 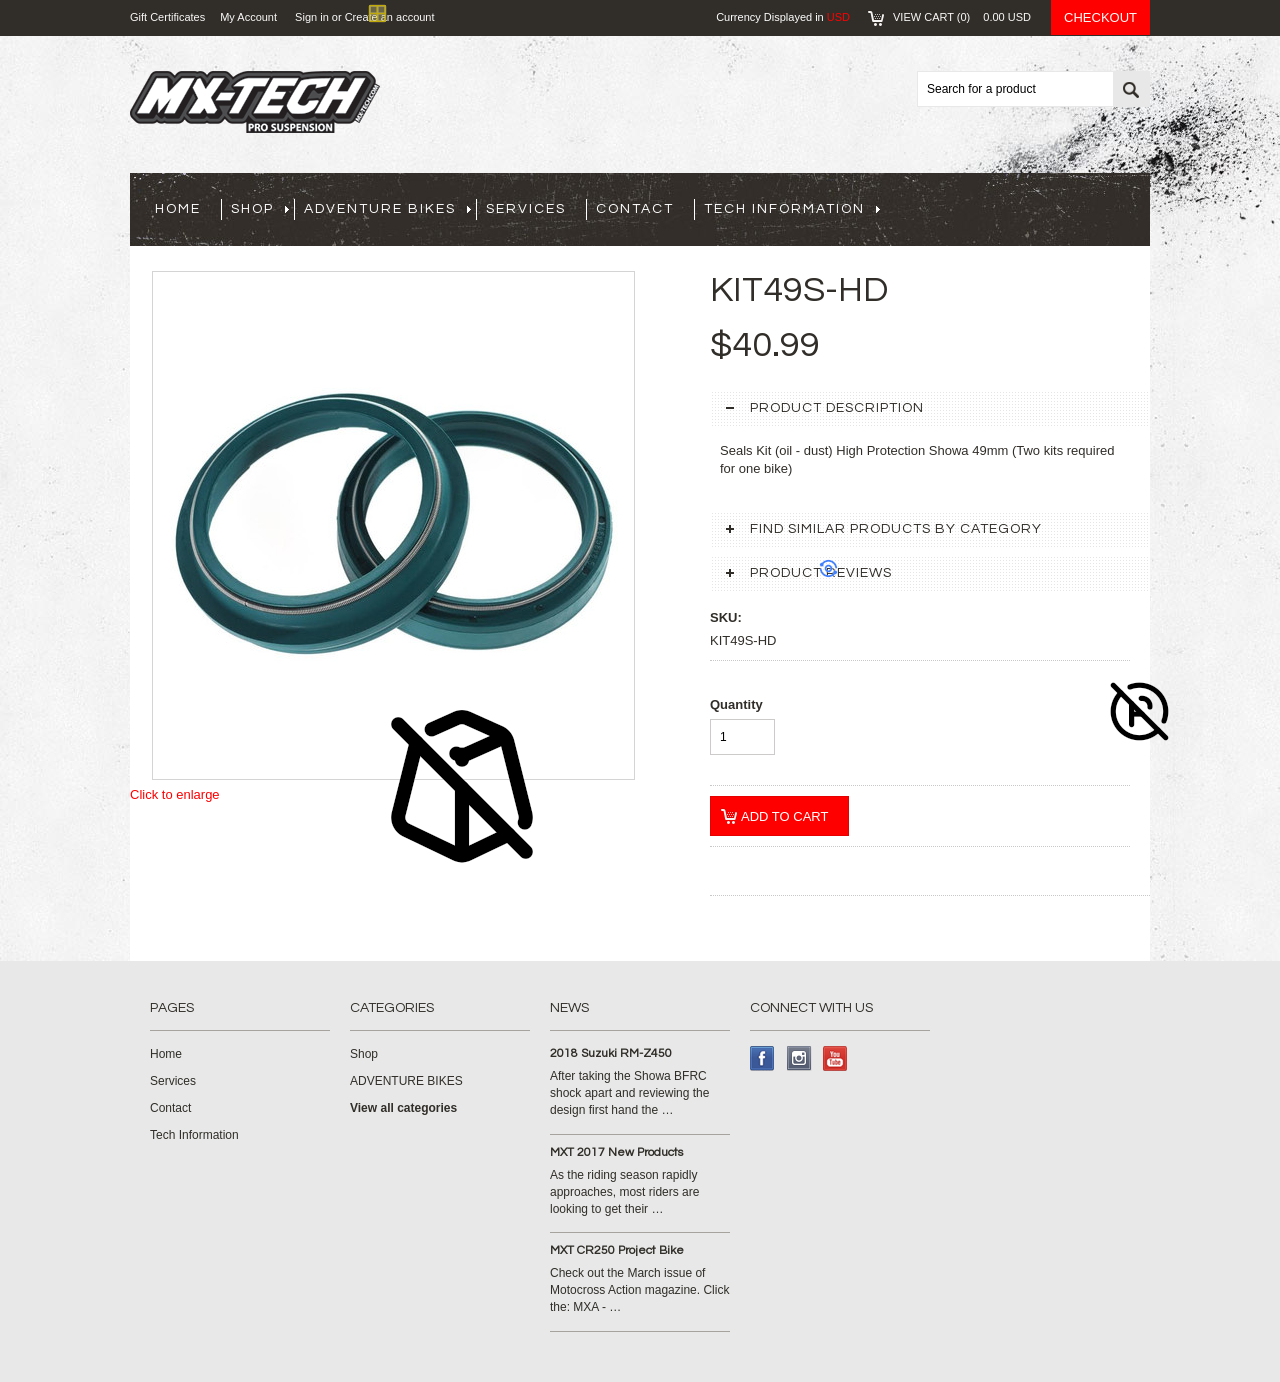 What do you see at coordinates (1139, 711) in the screenshot?
I see `no parking available` at bounding box center [1139, 711].